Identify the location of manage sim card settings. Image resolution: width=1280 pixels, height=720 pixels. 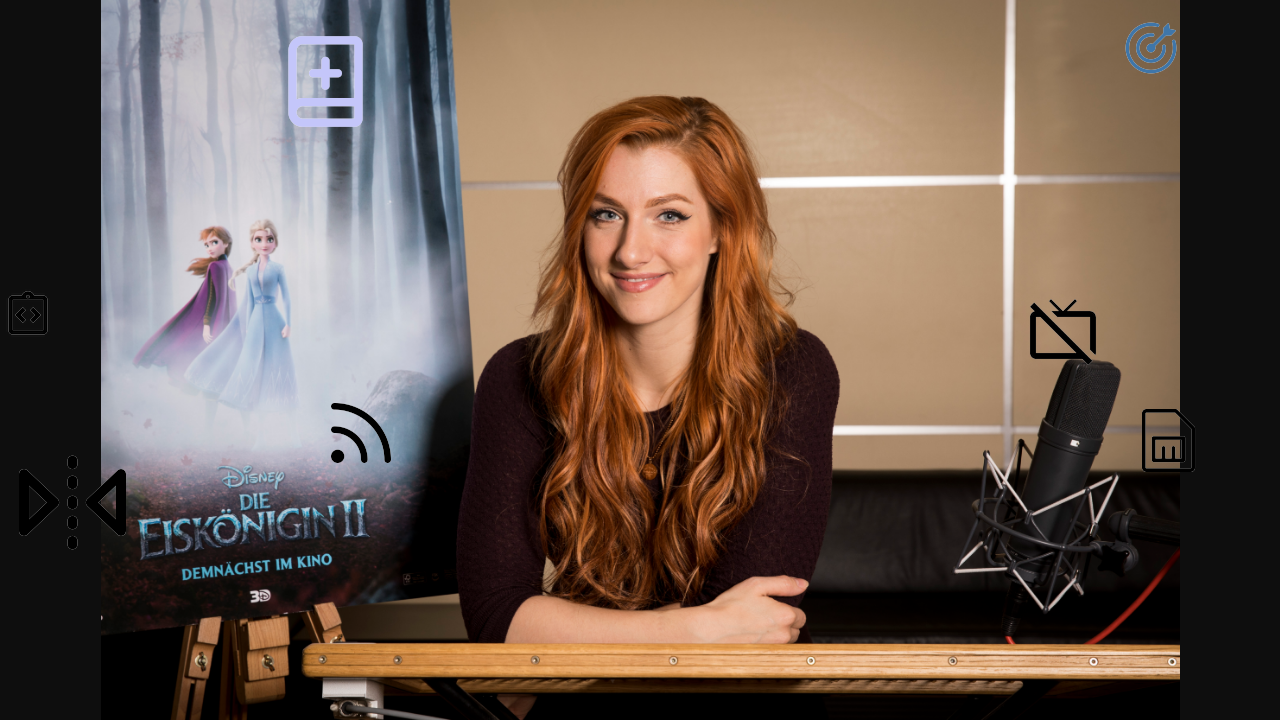
(1168, 440).